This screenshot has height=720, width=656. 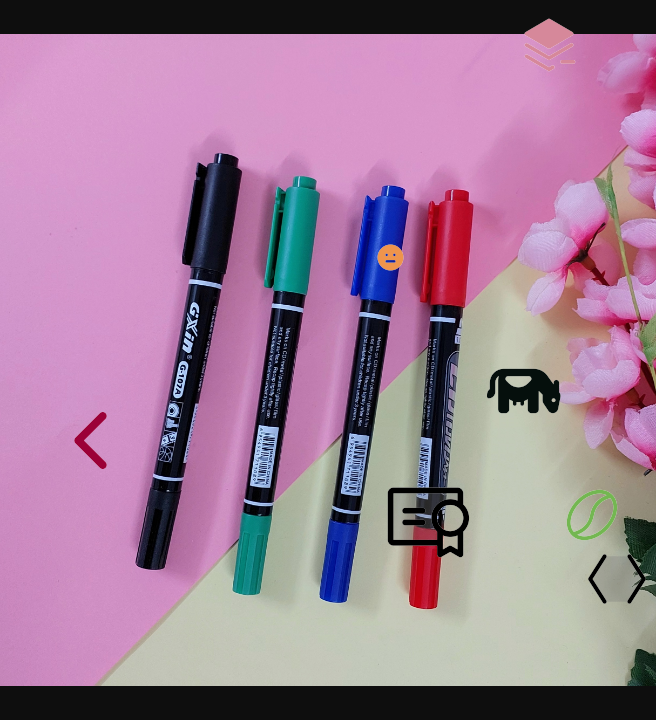 I want to click on go back to the previous screen, so click(x=90, y=440).